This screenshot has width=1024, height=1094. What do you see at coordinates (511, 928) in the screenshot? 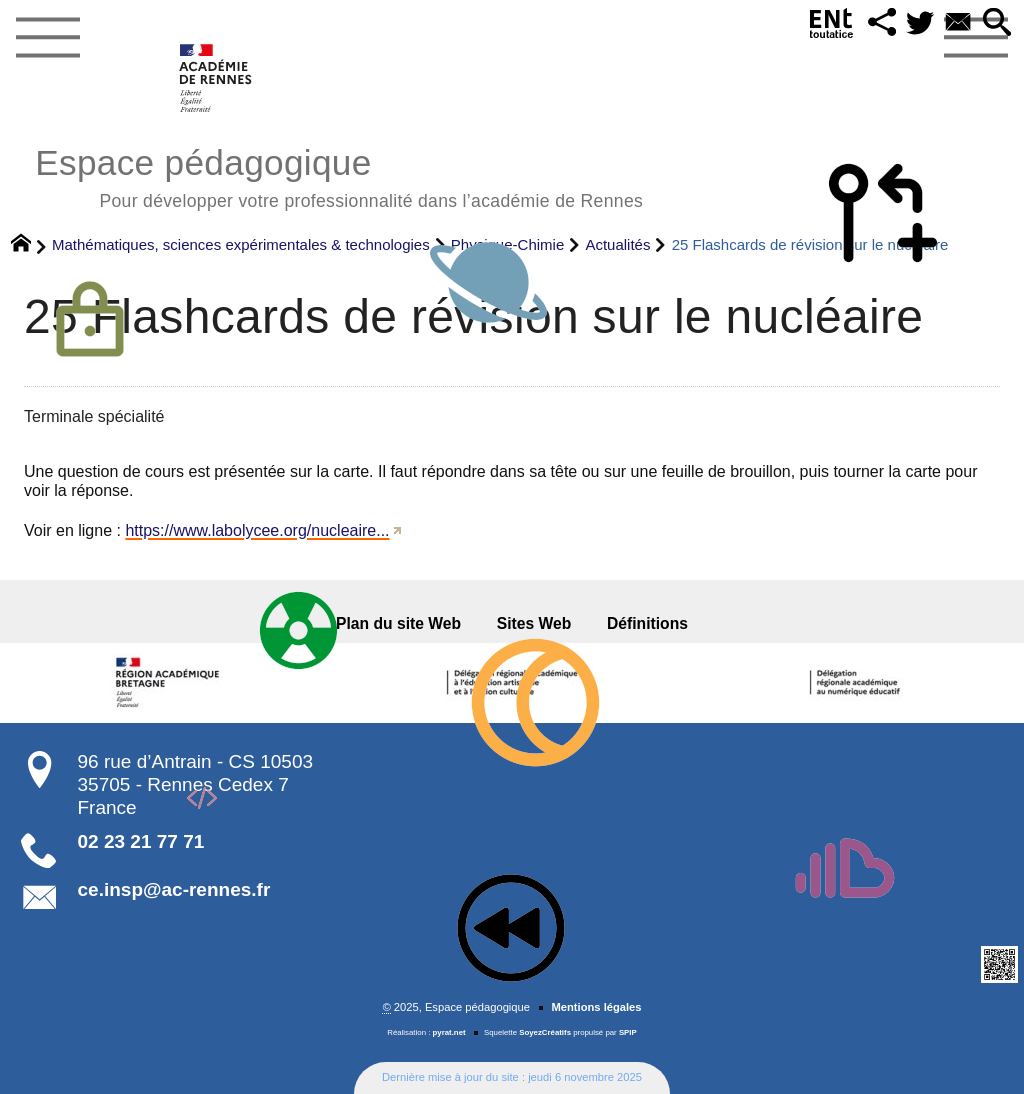
I see `rewind or skip to previous track` at bounding box center [511, 928].